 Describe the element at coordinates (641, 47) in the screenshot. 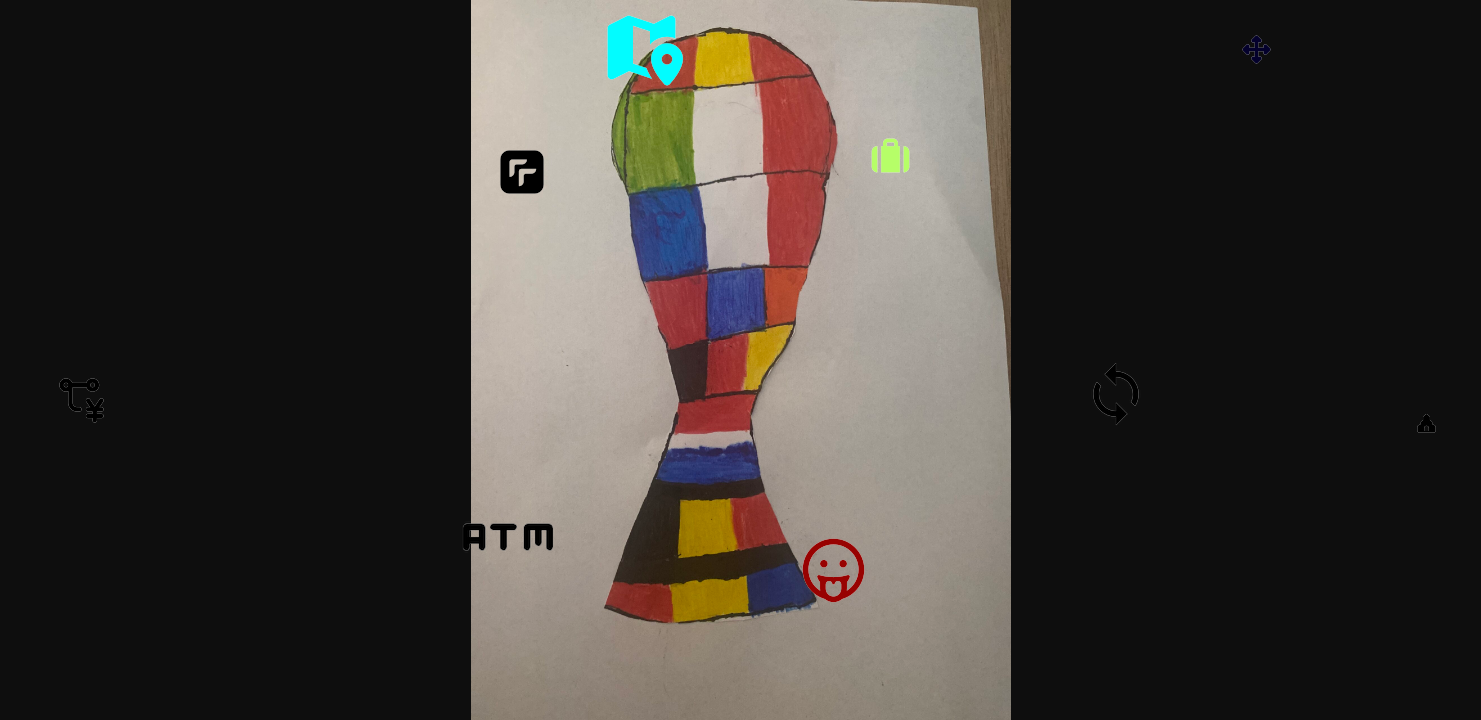

I see `view location on map` at that location.